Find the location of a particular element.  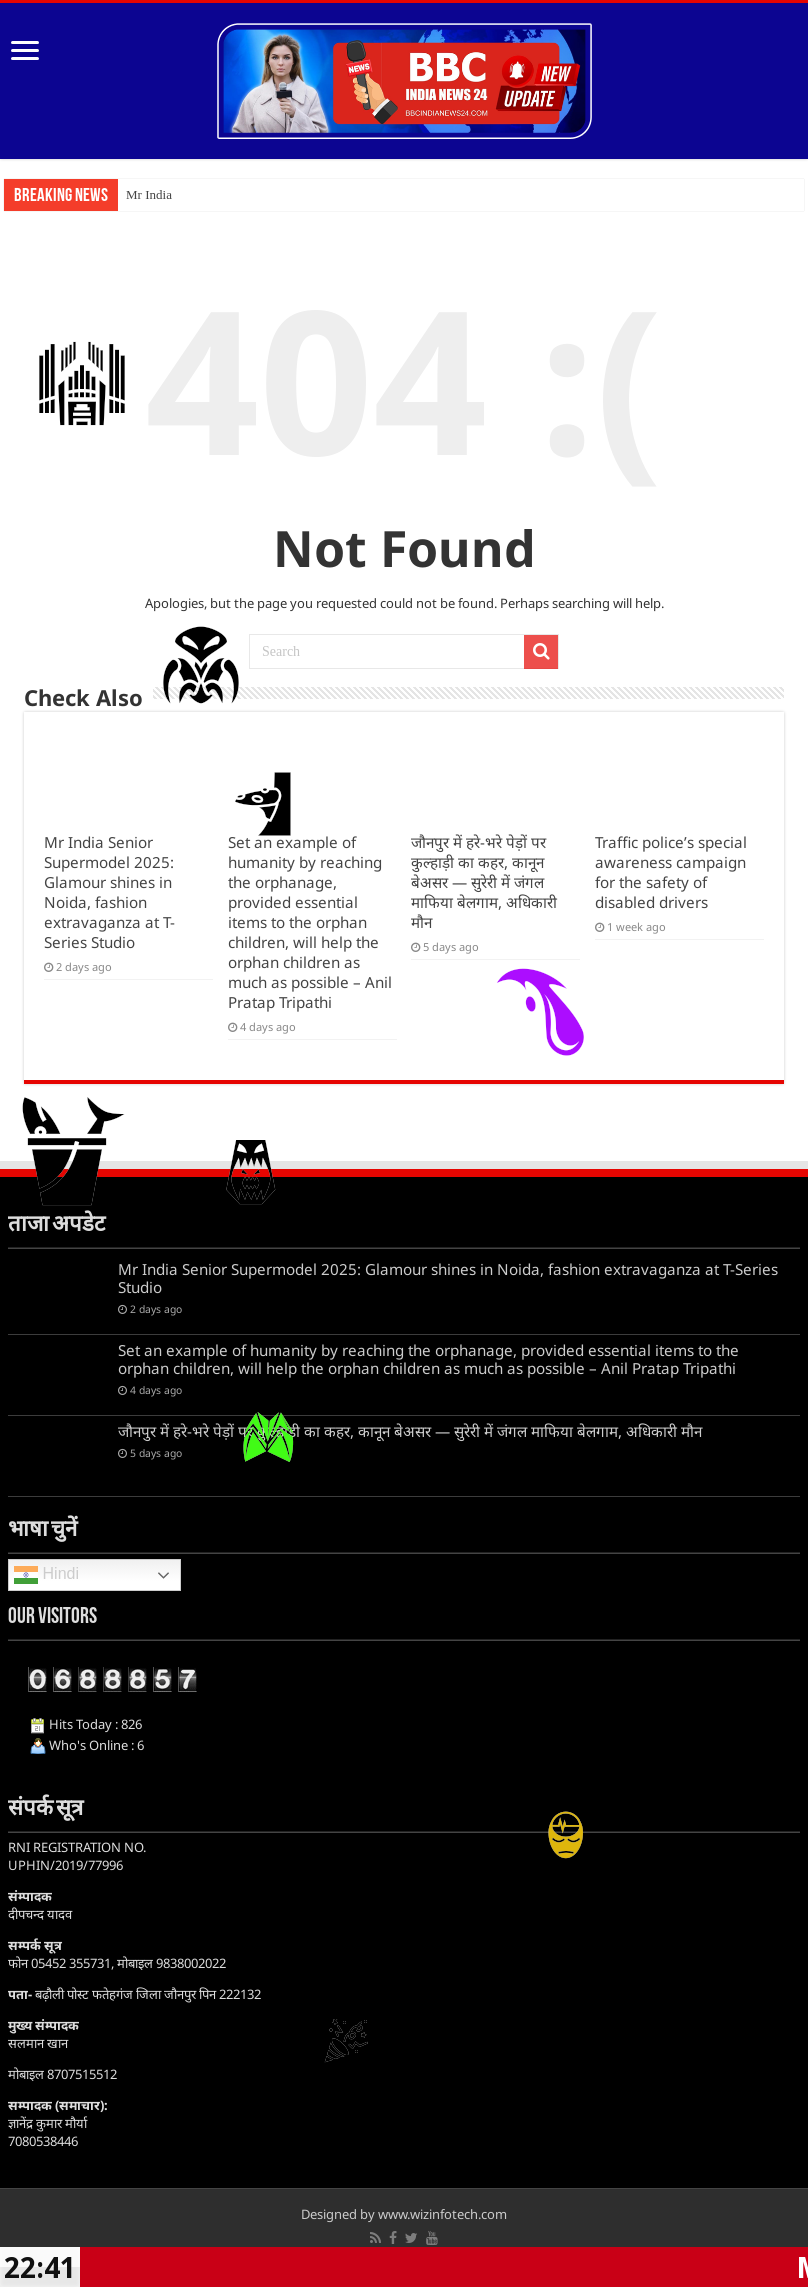

access organ or church music settings is located at coordinates (82, 382).